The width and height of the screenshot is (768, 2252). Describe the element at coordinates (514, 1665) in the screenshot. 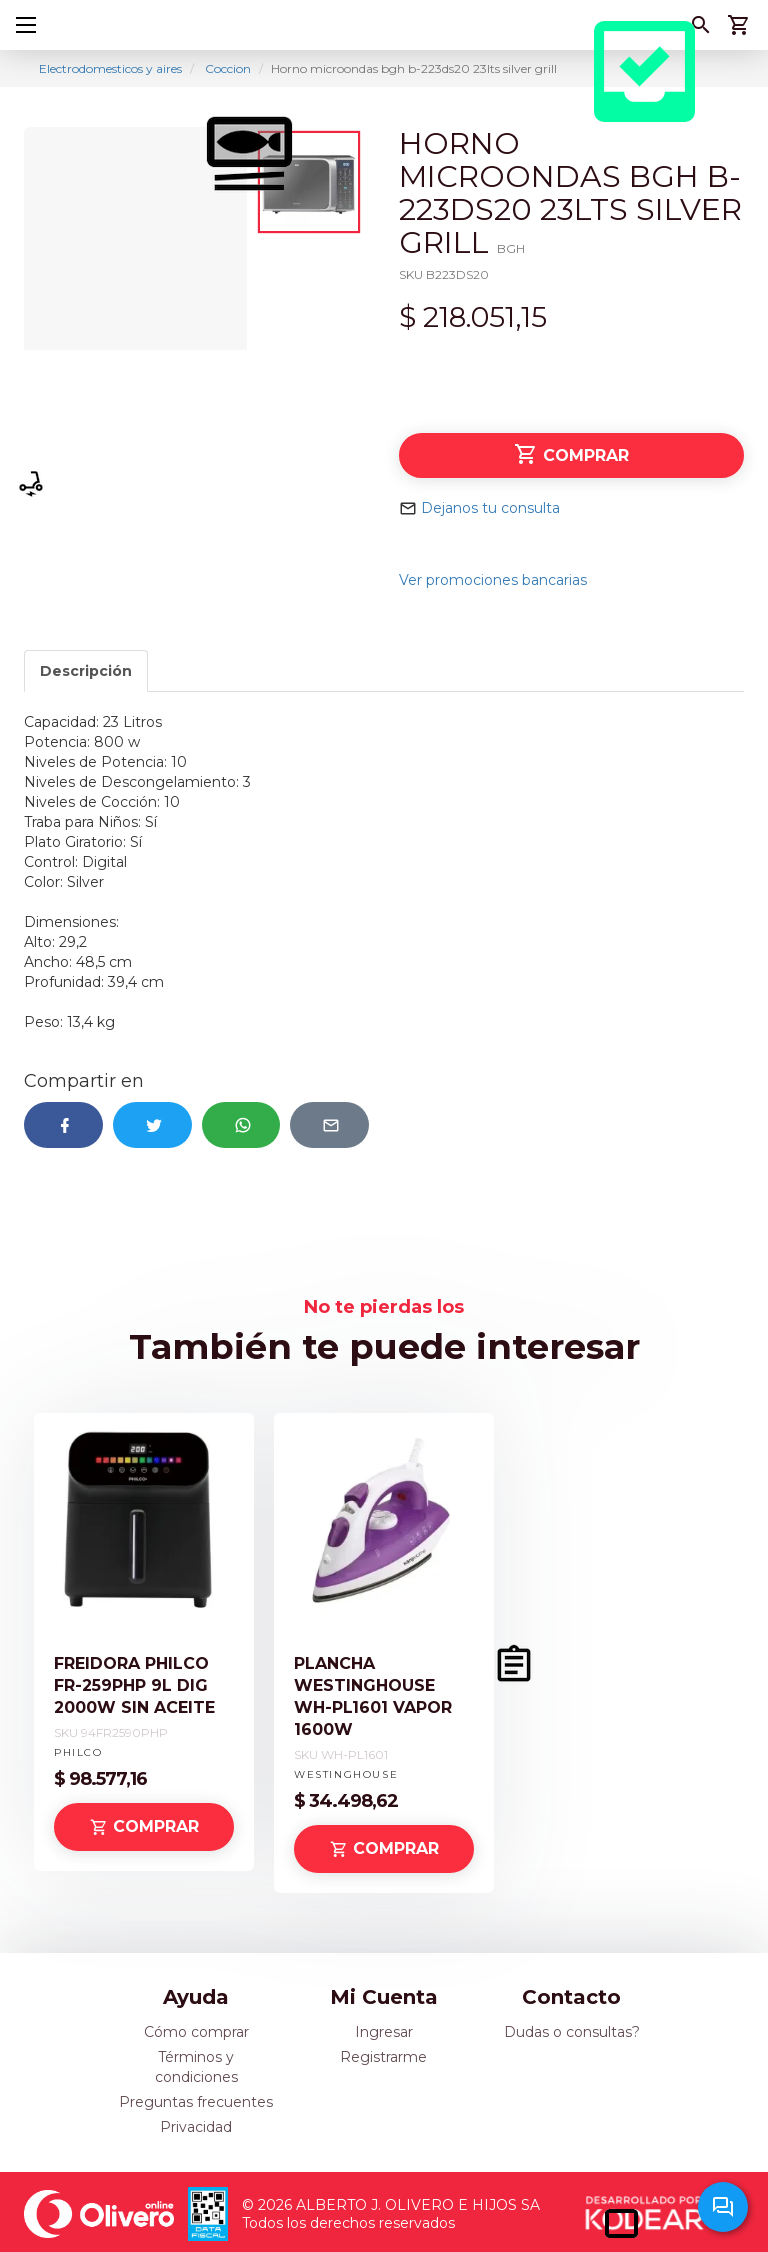

I see `view assignments or tasks` at that location.